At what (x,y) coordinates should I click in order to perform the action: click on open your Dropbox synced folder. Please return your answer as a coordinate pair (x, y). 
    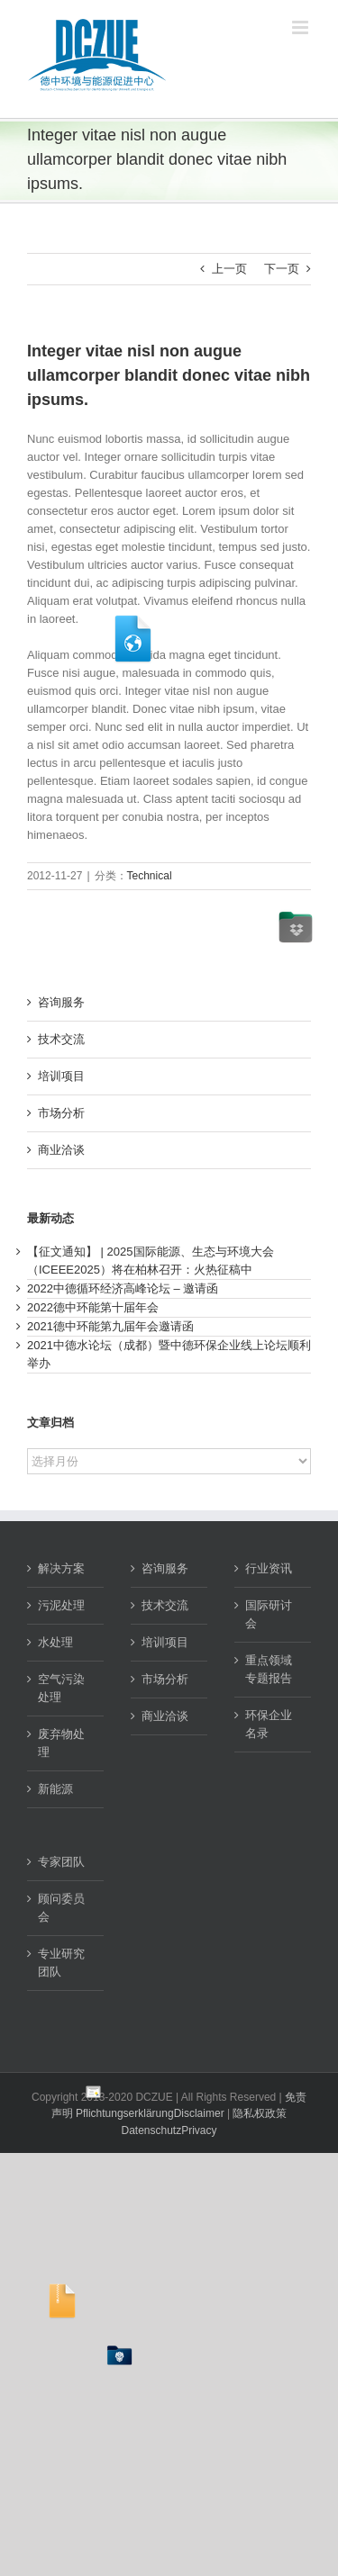
    Looking at the image, I should click on (296, 927).